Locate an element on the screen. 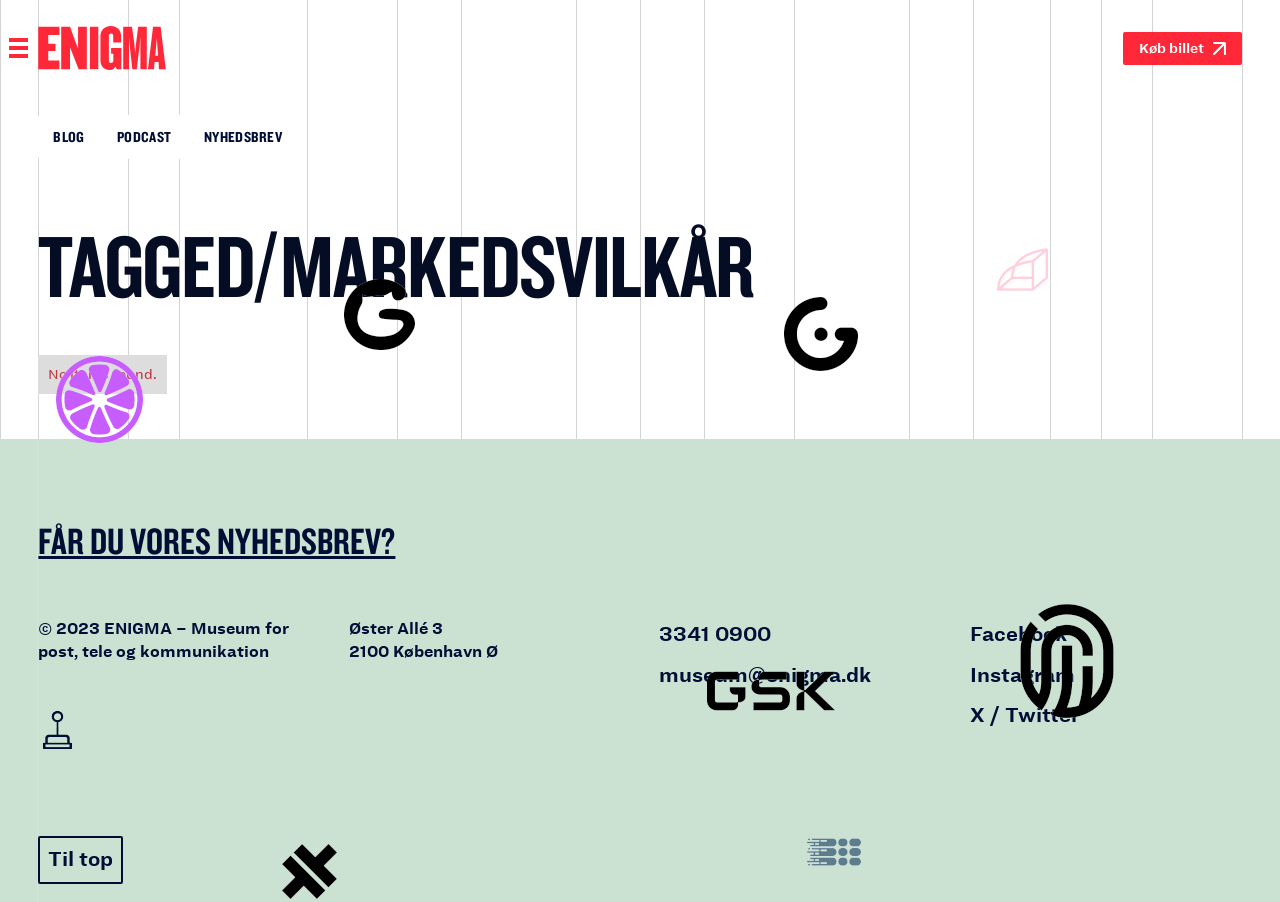 This screenshot has width=1280, height=902. juce audio framework logo is located at coordinates (99, 399).